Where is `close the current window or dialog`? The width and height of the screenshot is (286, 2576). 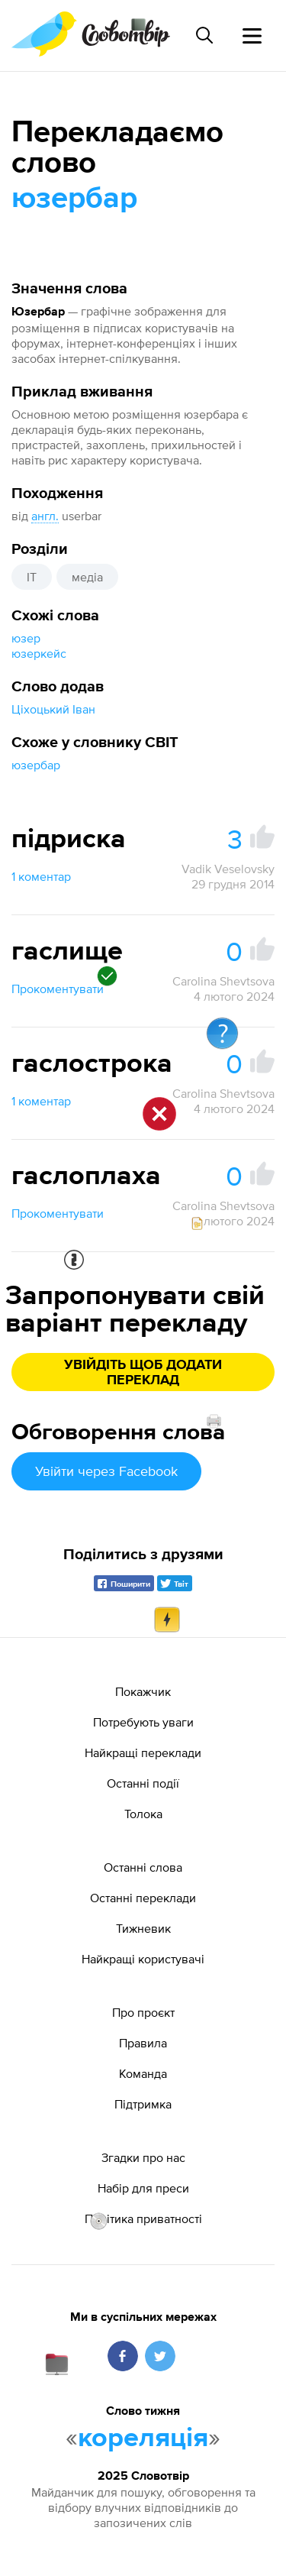
close the current window or dialog is located at coordinates (159, 1114).